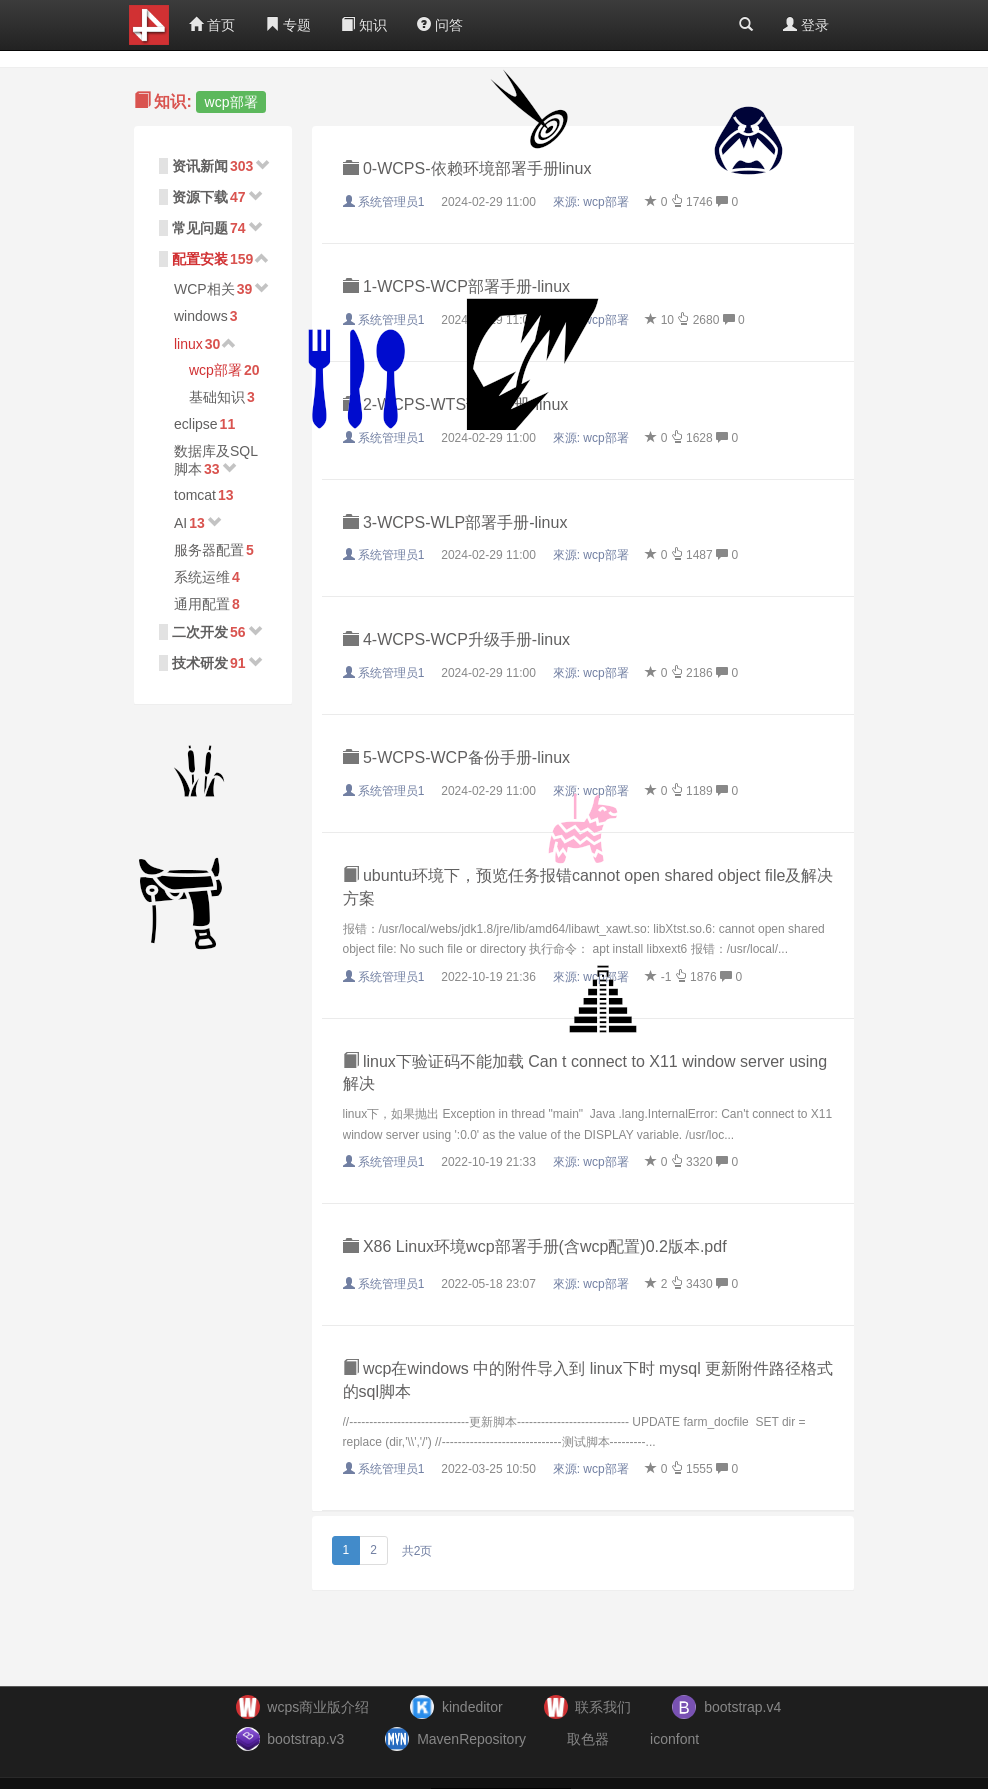 The image size is (988, 1789). What do you see at coordinates (355, 379) in the screenshot?
I see `view nearby restaurants or dining options` at bounding box center [355, 379].